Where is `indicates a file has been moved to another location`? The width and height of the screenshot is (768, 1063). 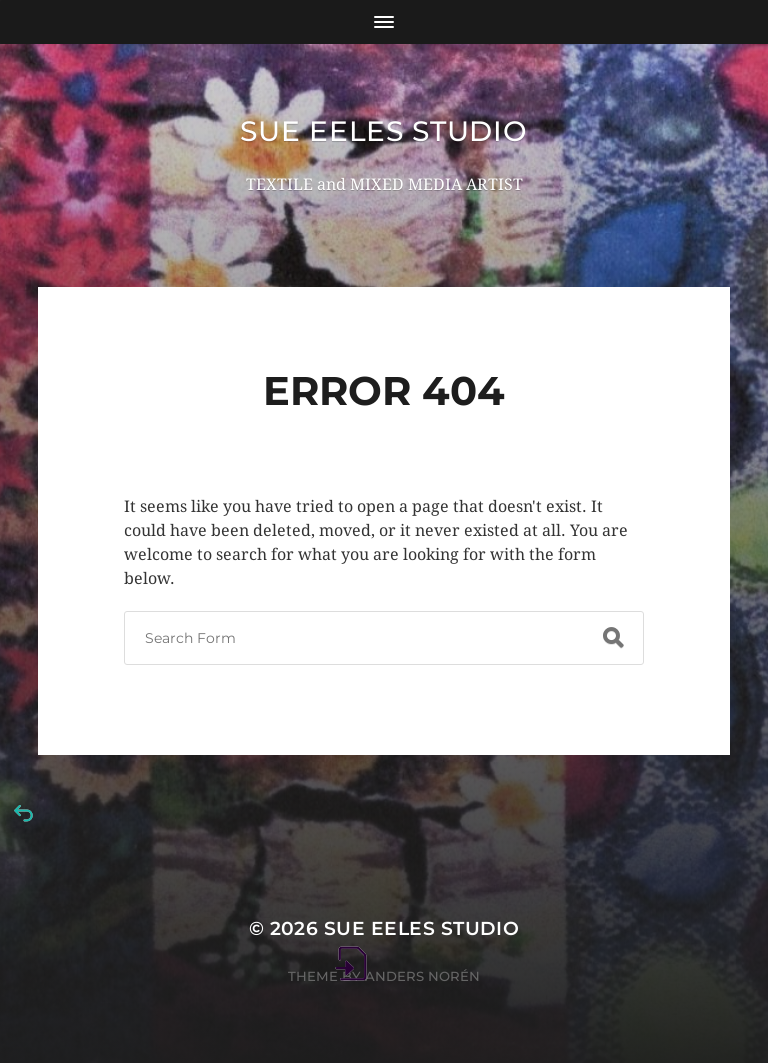
indicates a file has been moved to another location is located at coordinates (352, 963).